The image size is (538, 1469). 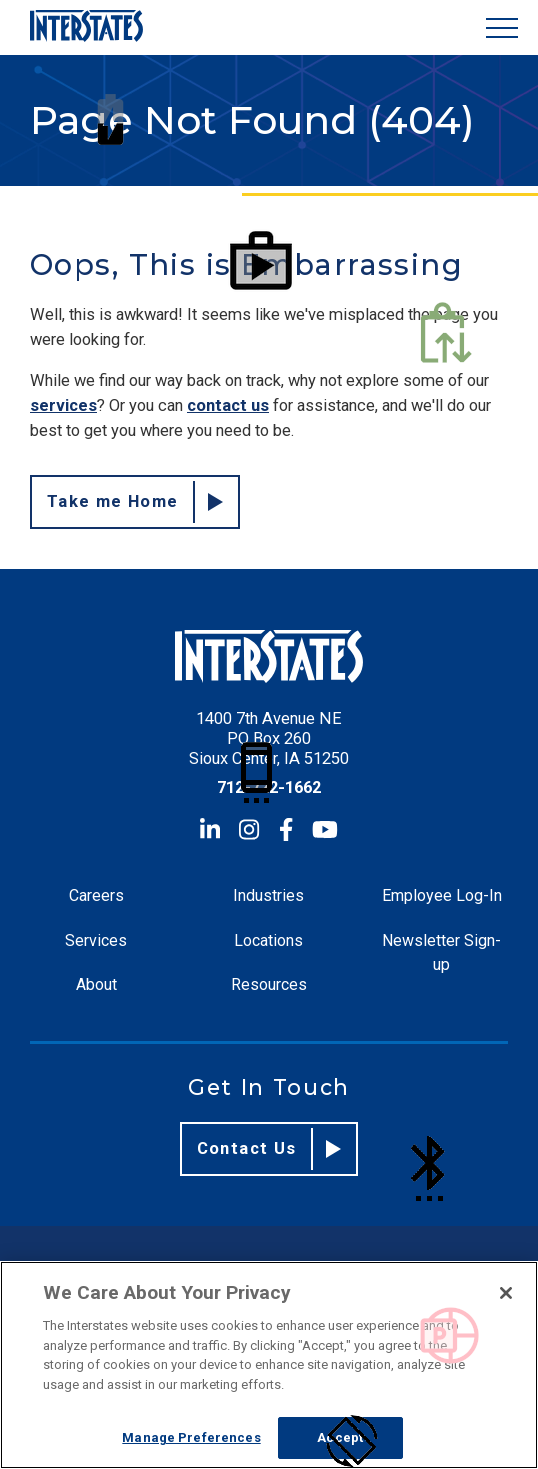 I want to click on rotate screen orientation, so click(x=352, y=1441).